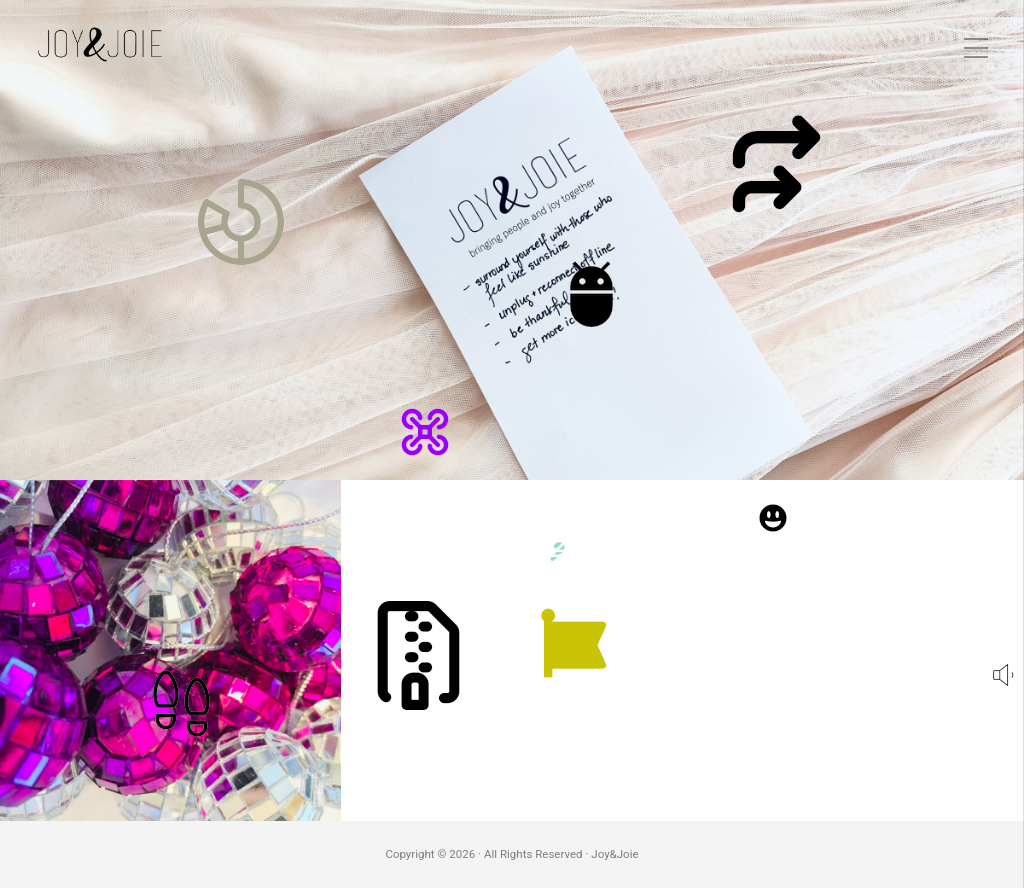  I want to click on android debug bridge (adb) connection status, so click(591, 293).